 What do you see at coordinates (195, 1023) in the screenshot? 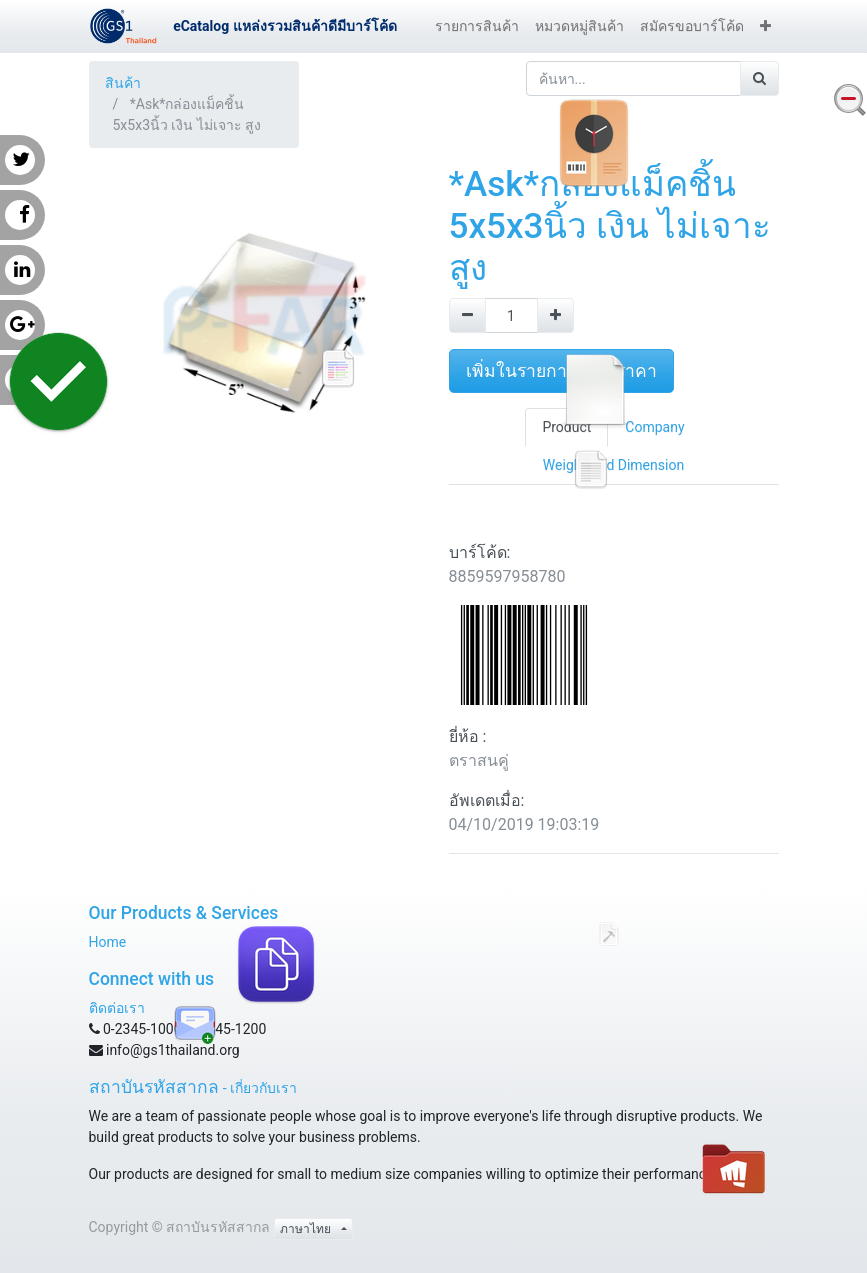
I see `compose a new email message` at bounding box center [195, 1023].